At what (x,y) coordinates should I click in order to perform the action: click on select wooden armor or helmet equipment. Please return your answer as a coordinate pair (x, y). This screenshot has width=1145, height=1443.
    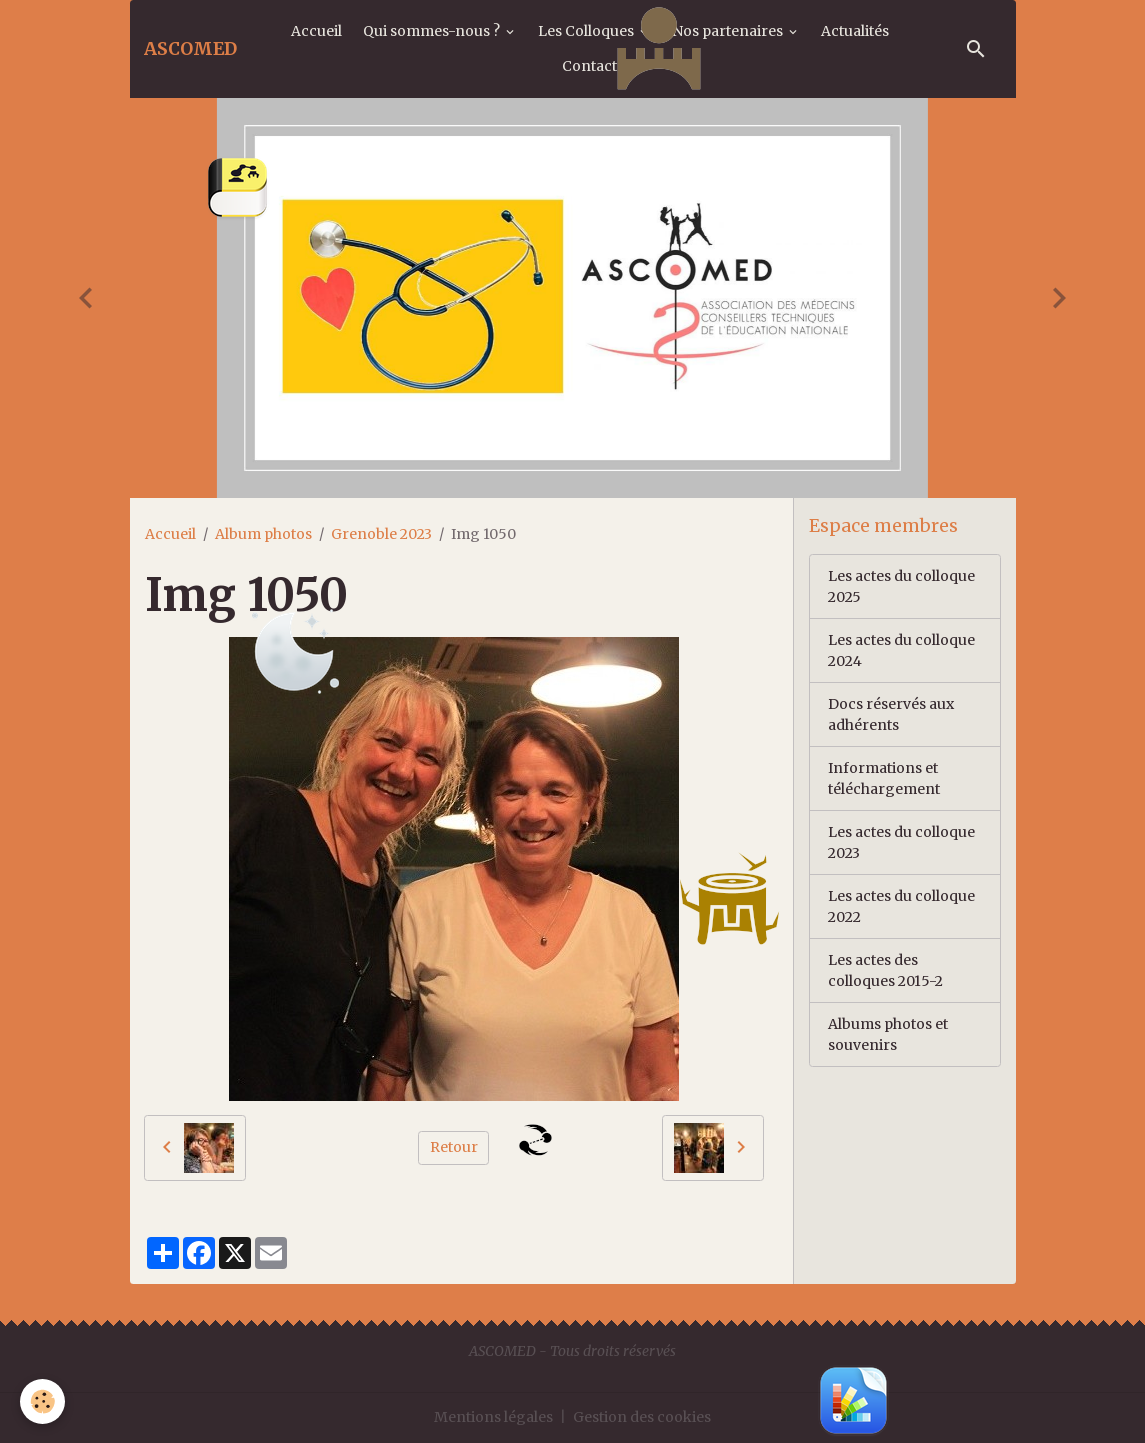
    Looking at the image, I should click on (729, 898).